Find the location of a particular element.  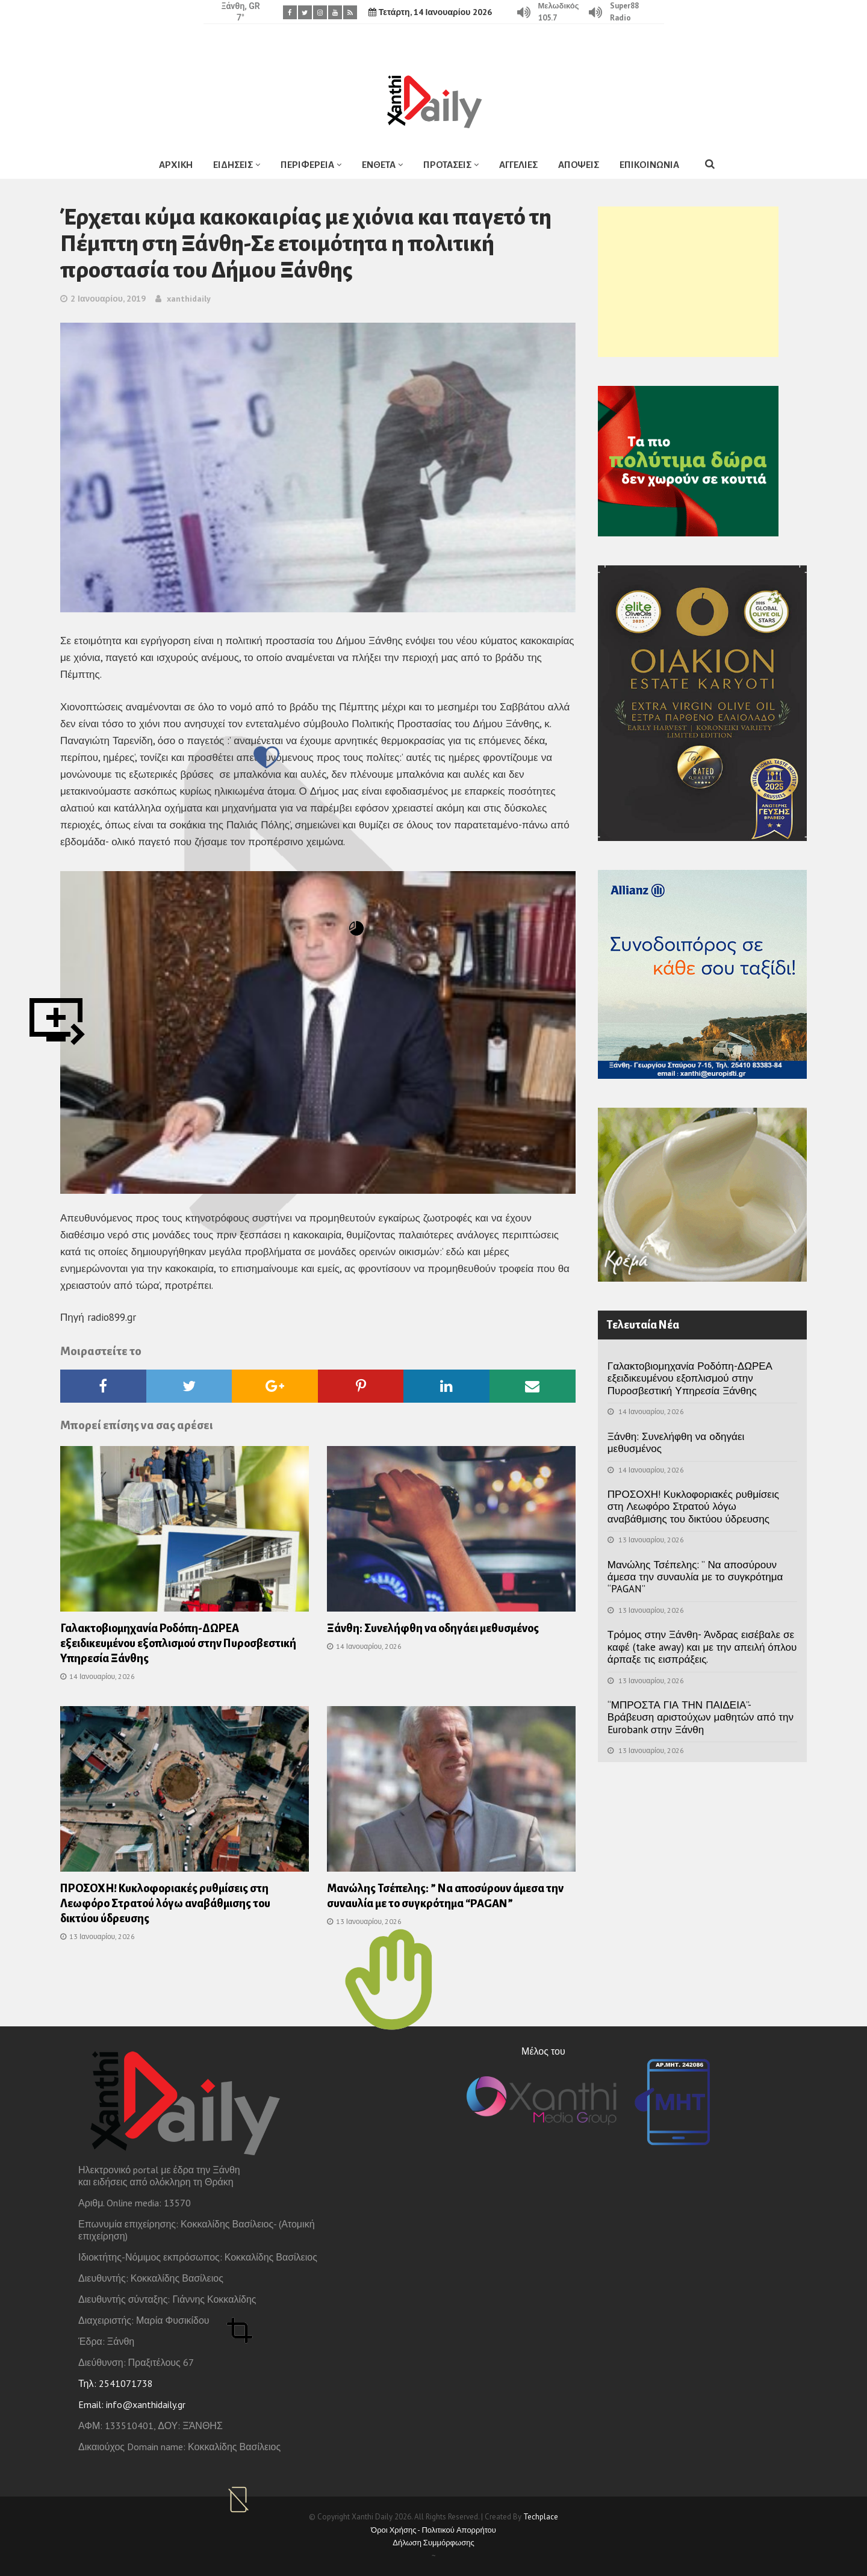

crop an image or photo is located at coordinates (240, 2330).